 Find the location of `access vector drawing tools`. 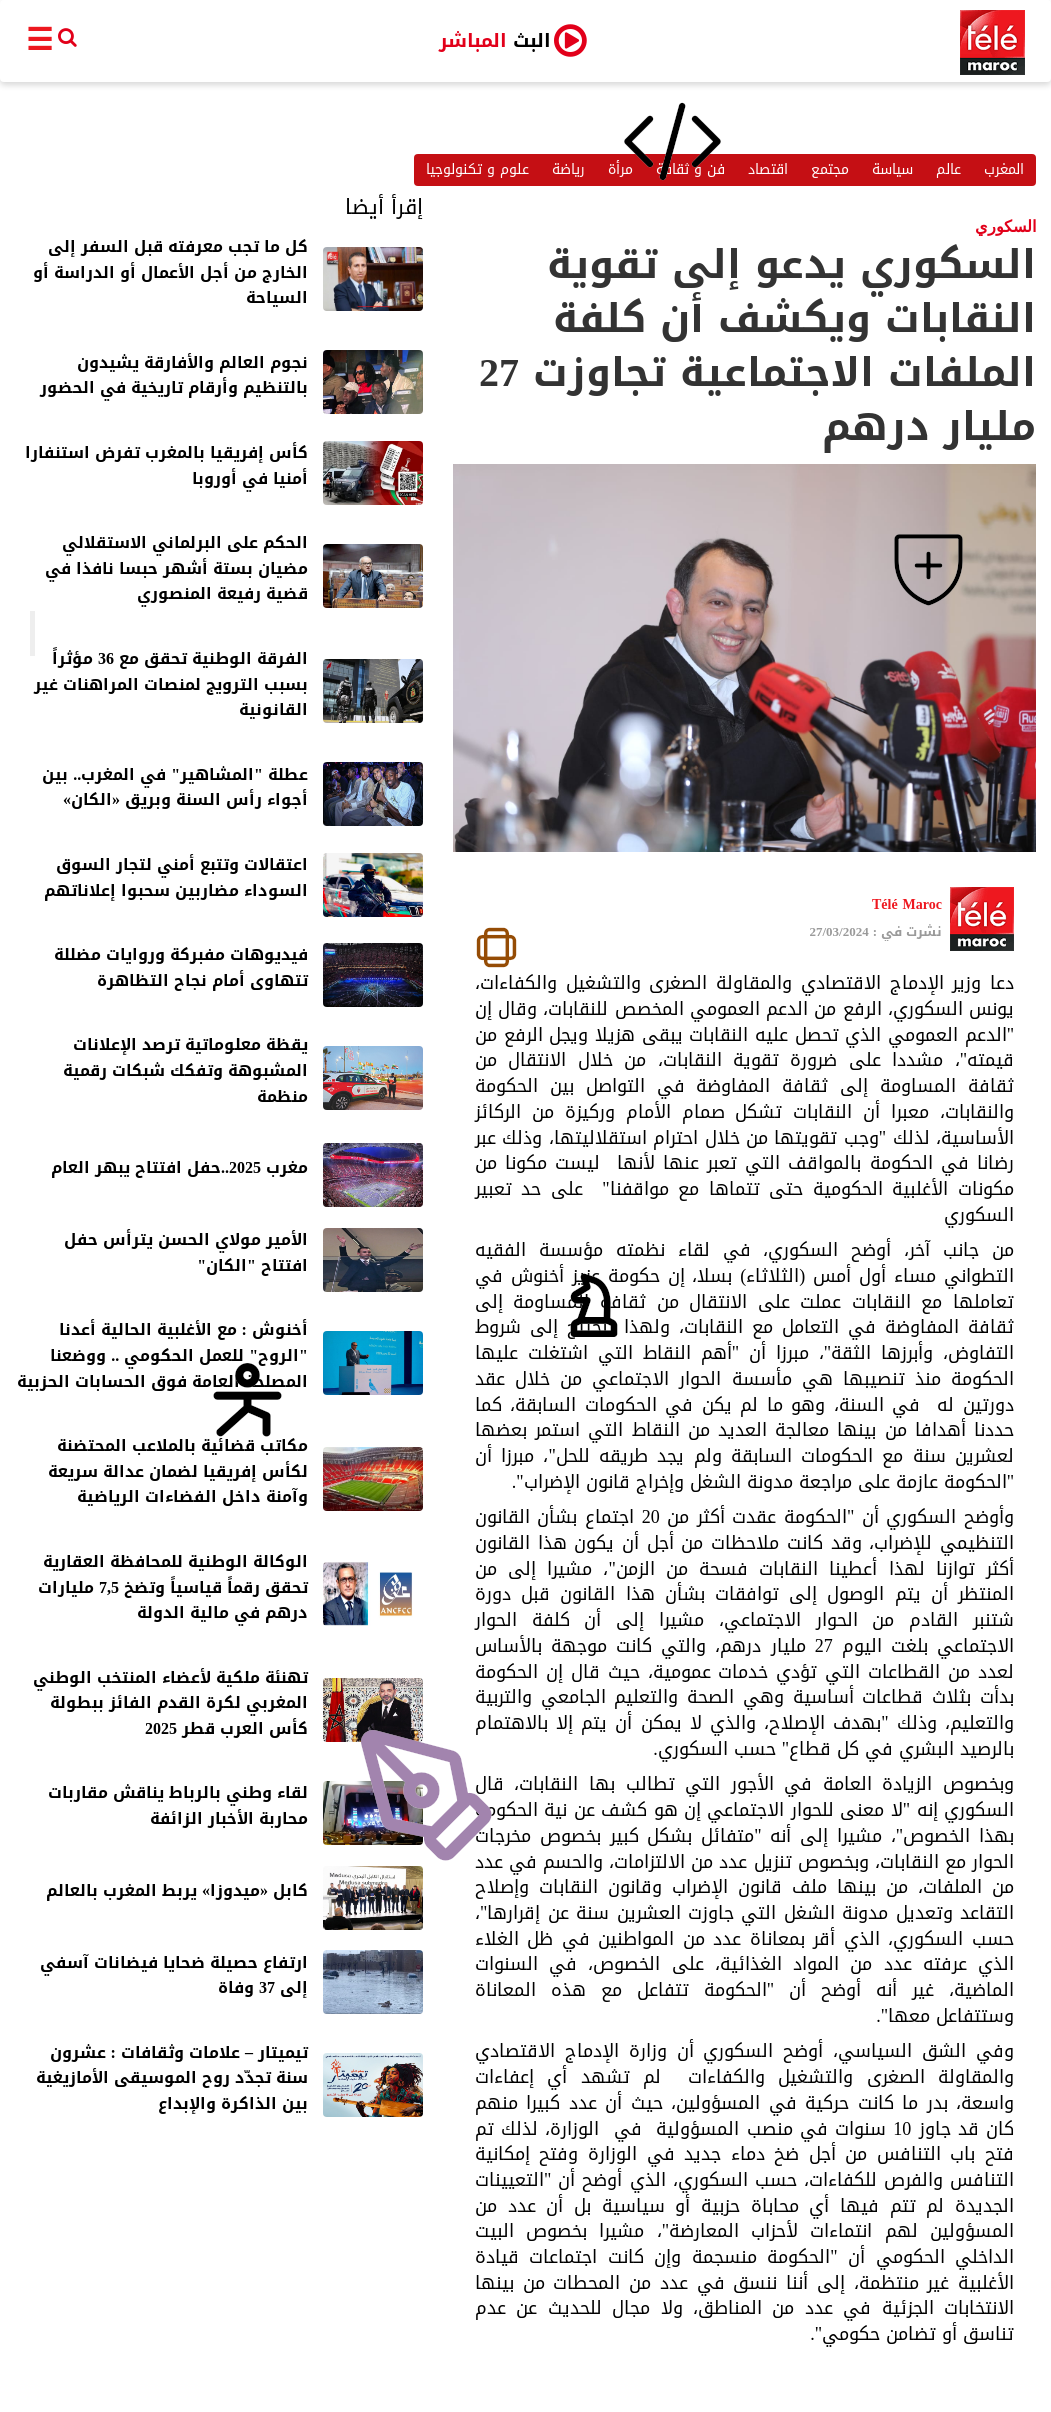

access vector drawing tools is located at coordinates (427, 1796).